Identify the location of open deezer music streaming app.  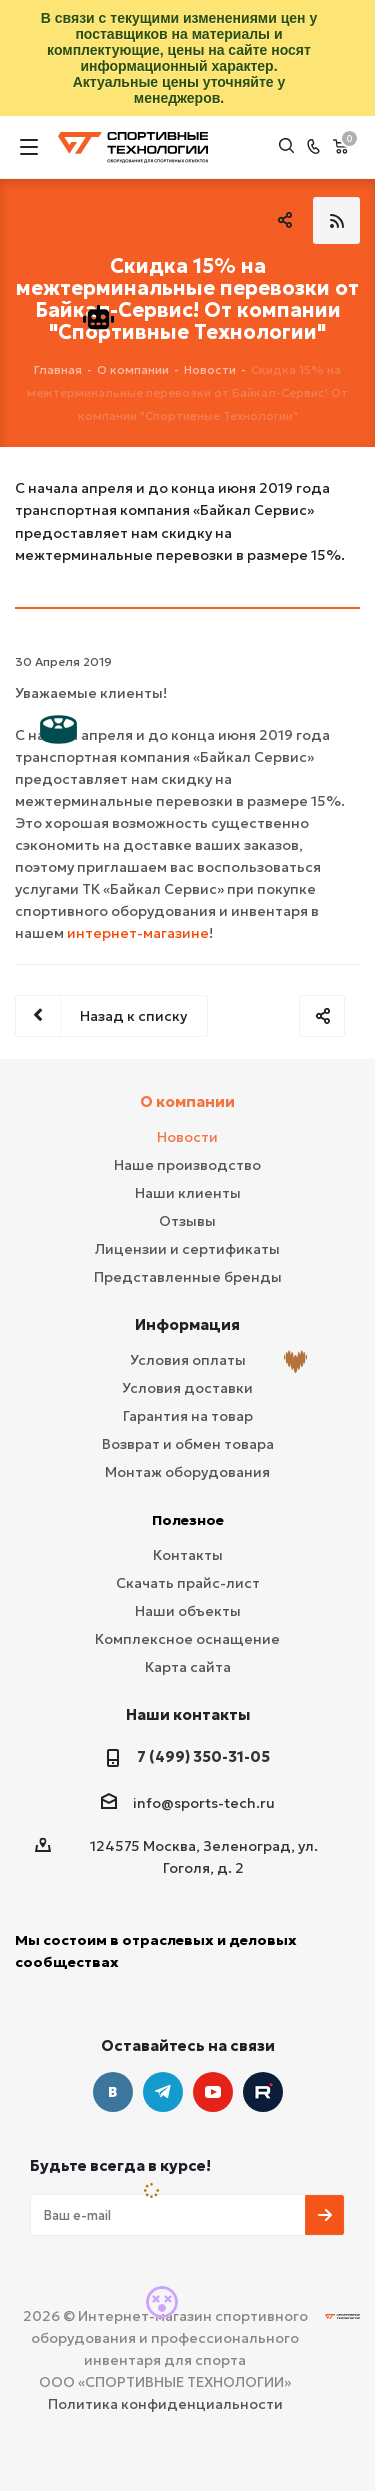
(295, 1361).